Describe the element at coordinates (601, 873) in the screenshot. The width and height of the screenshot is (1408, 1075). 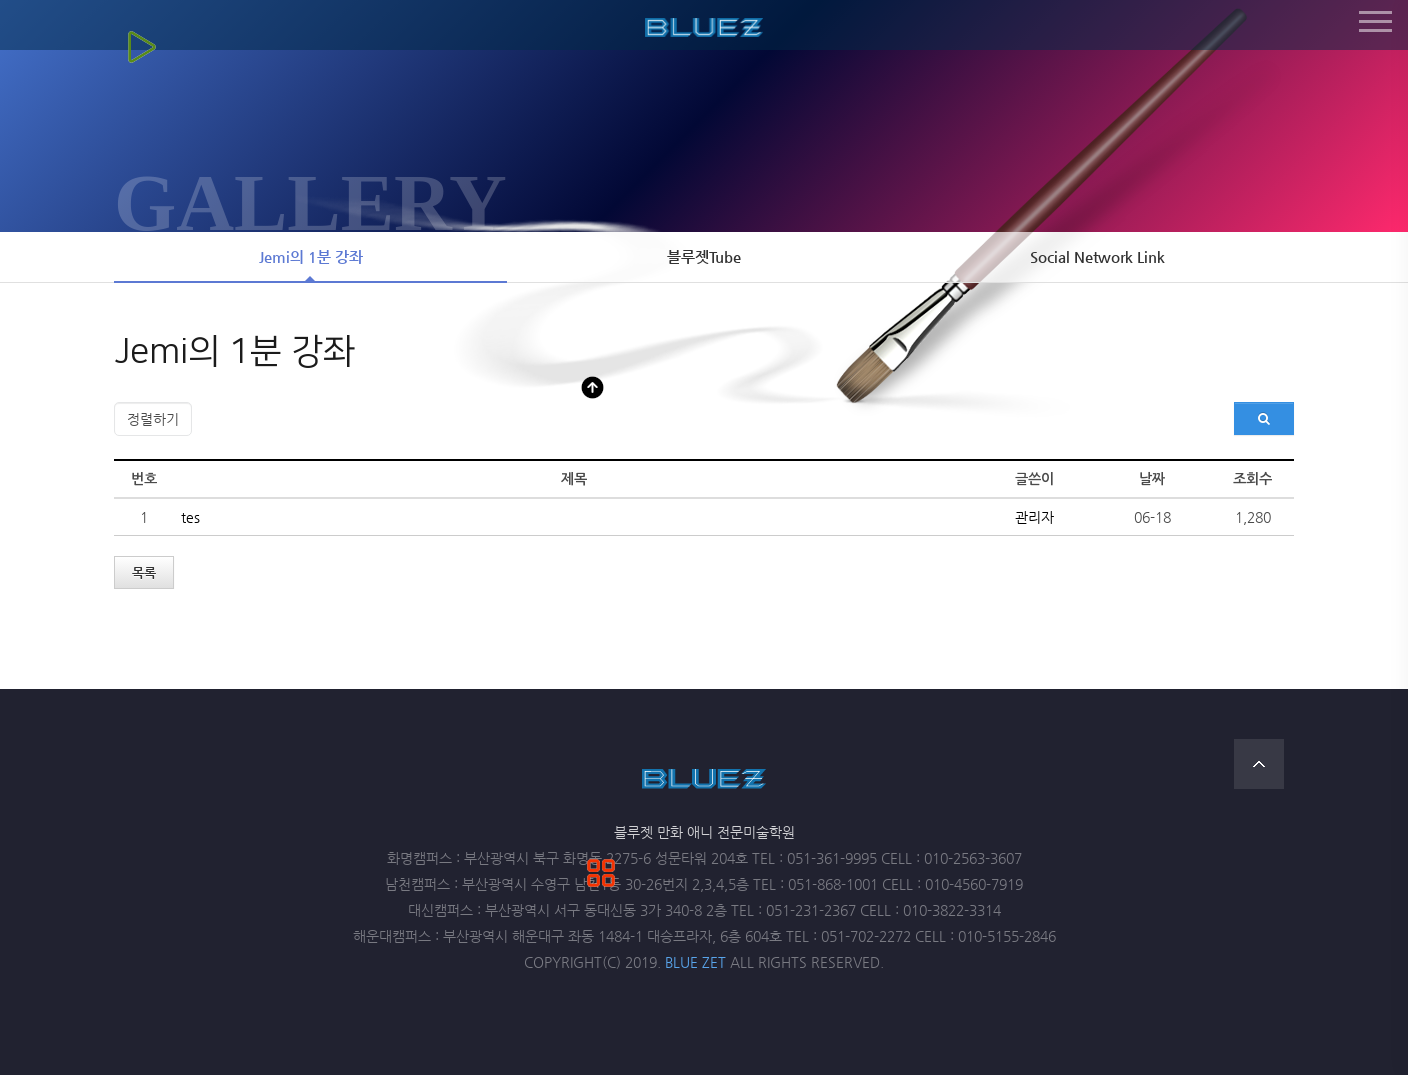
I see `view all apps` at that location.